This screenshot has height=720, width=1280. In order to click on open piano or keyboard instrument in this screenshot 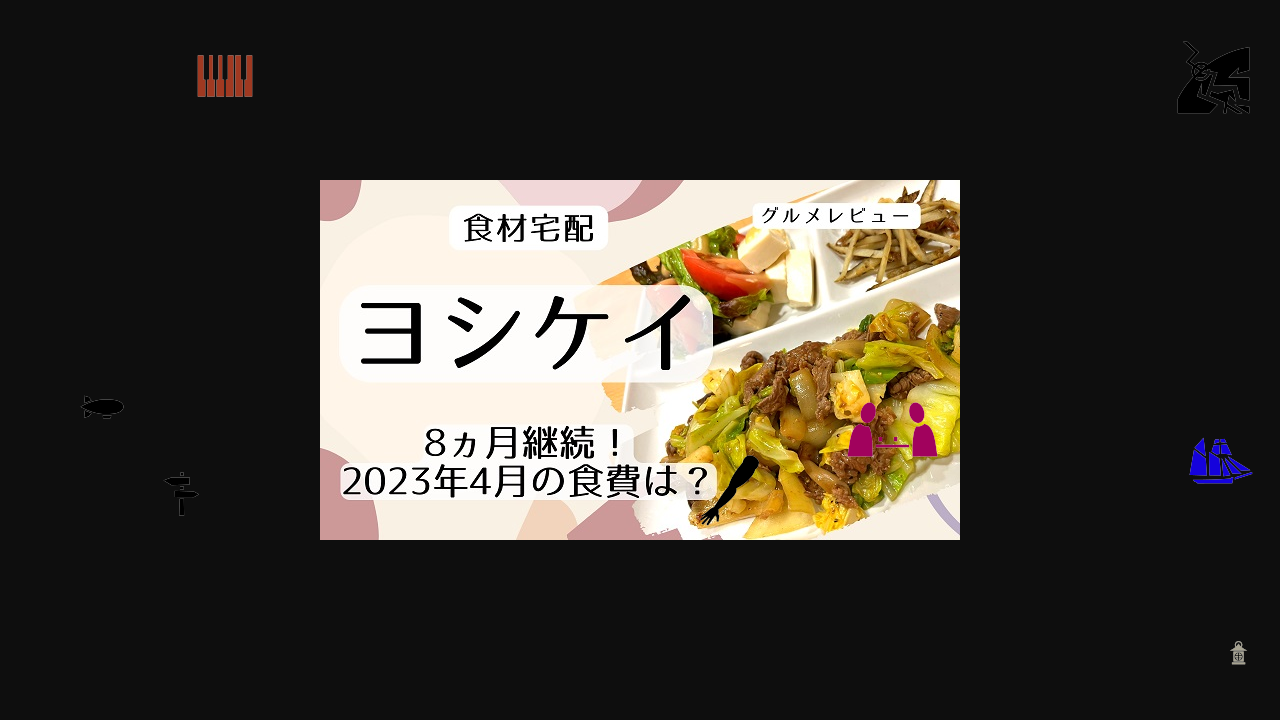, I will do `click(225, 76)`.